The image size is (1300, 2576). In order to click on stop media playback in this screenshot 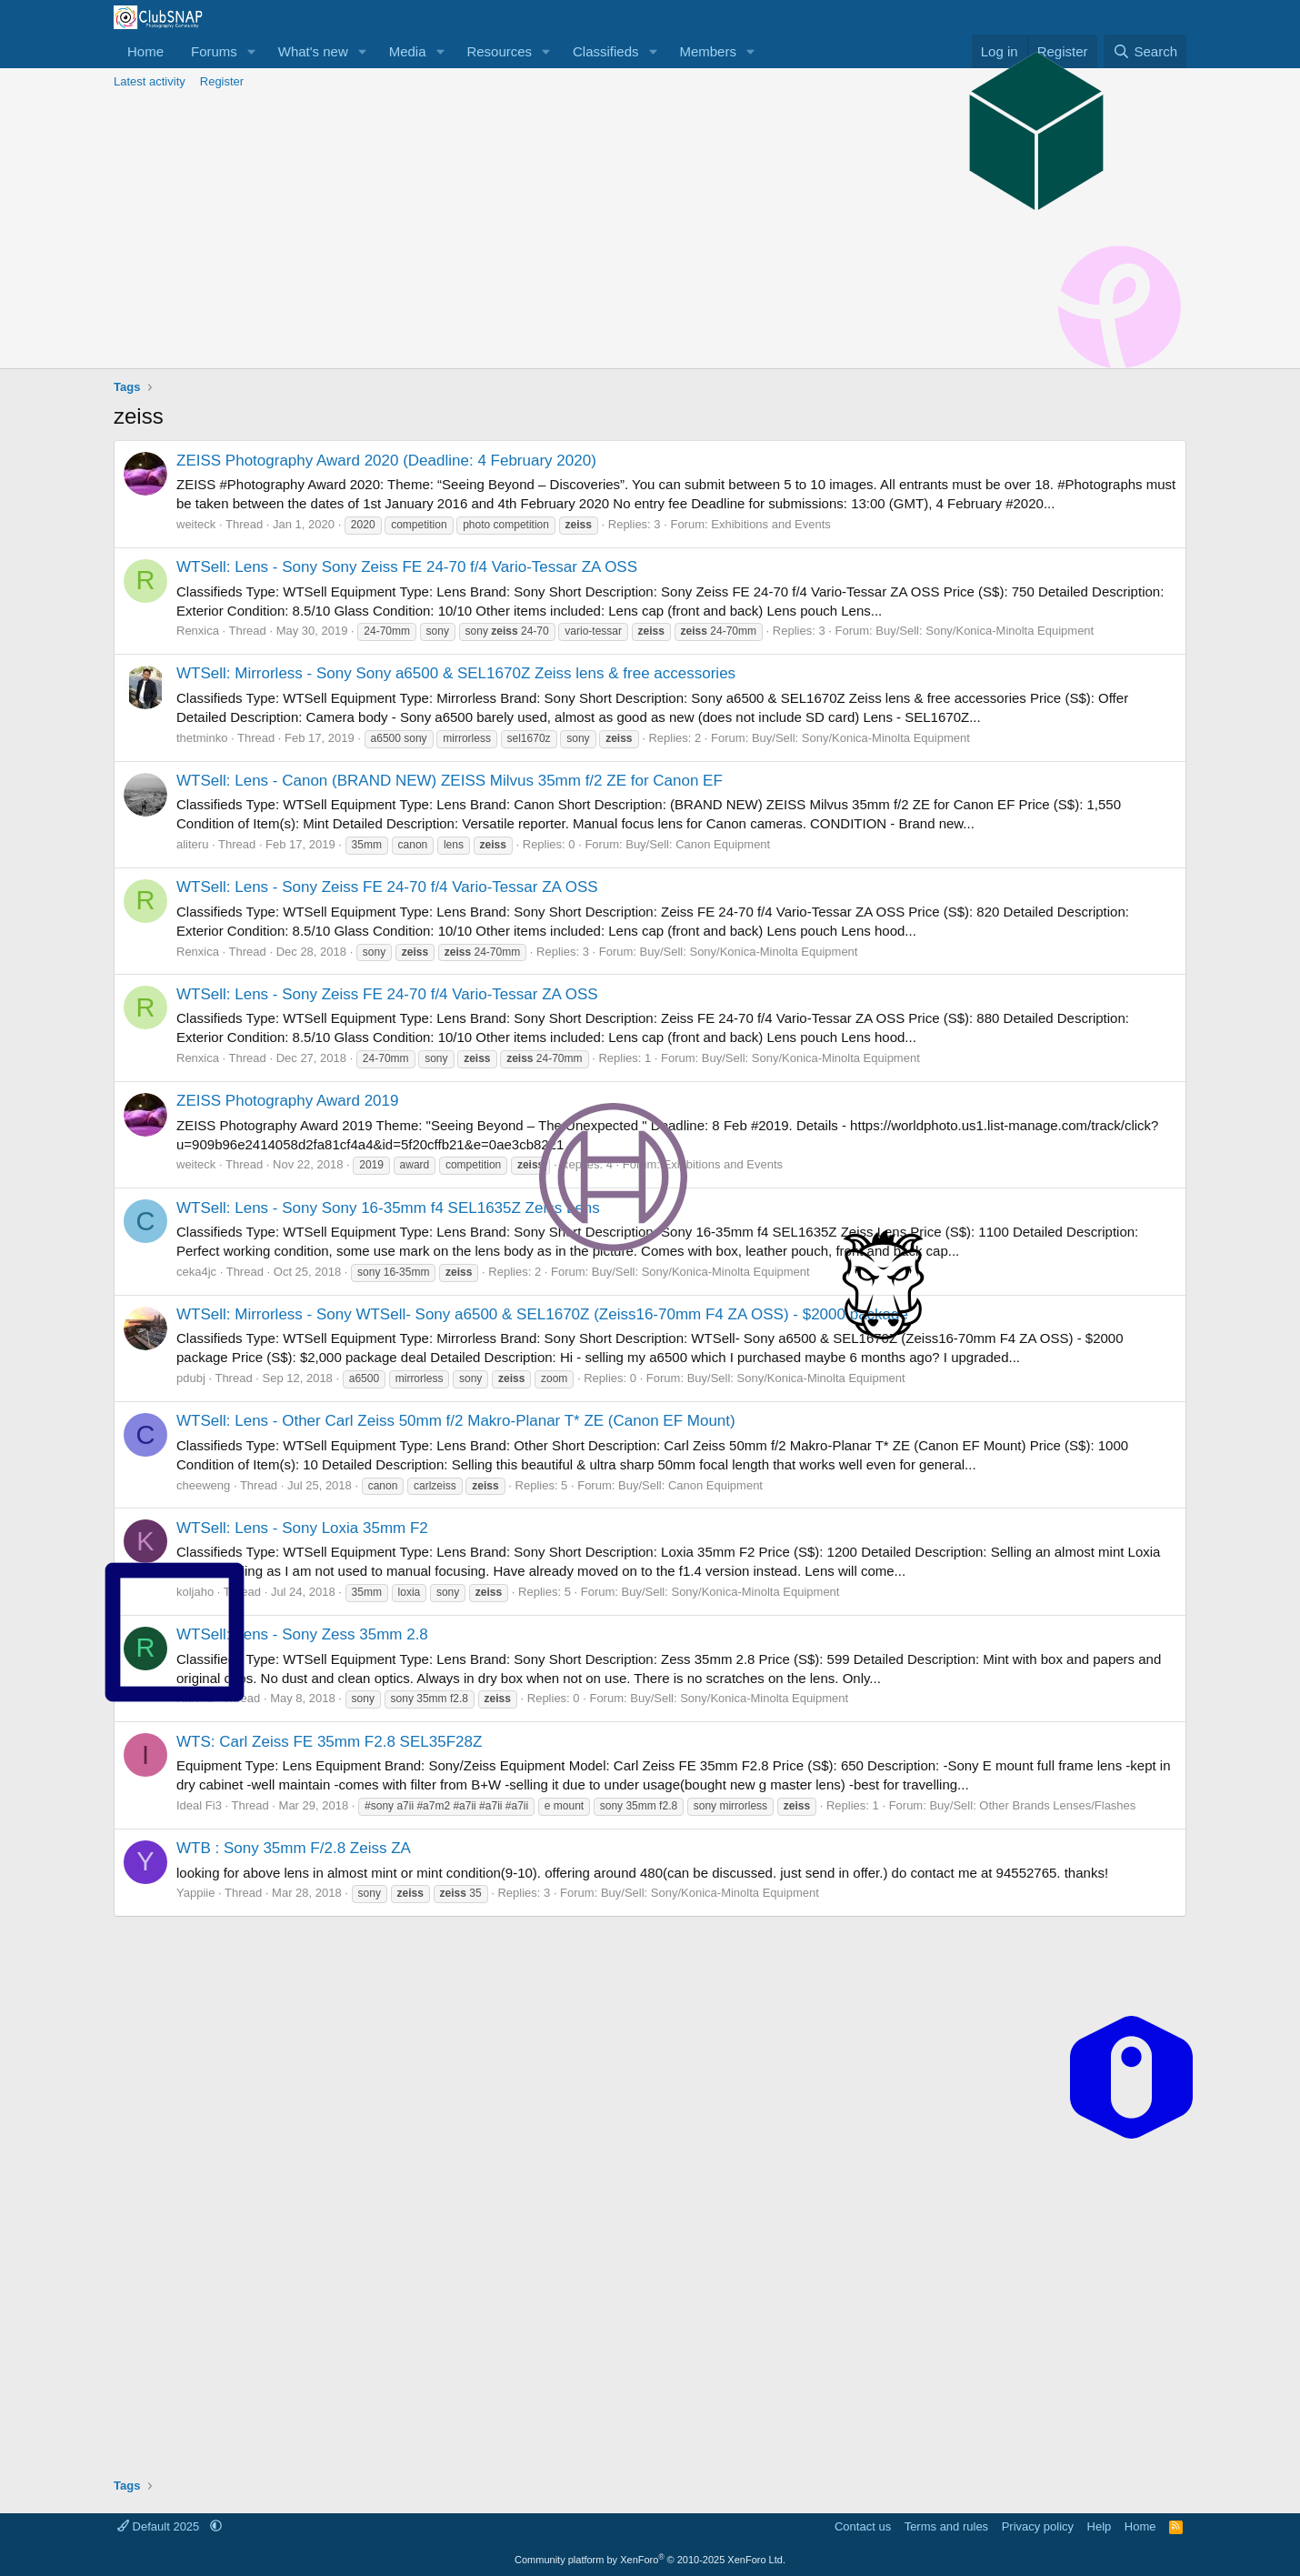, I will do `click(175, 1632)`.